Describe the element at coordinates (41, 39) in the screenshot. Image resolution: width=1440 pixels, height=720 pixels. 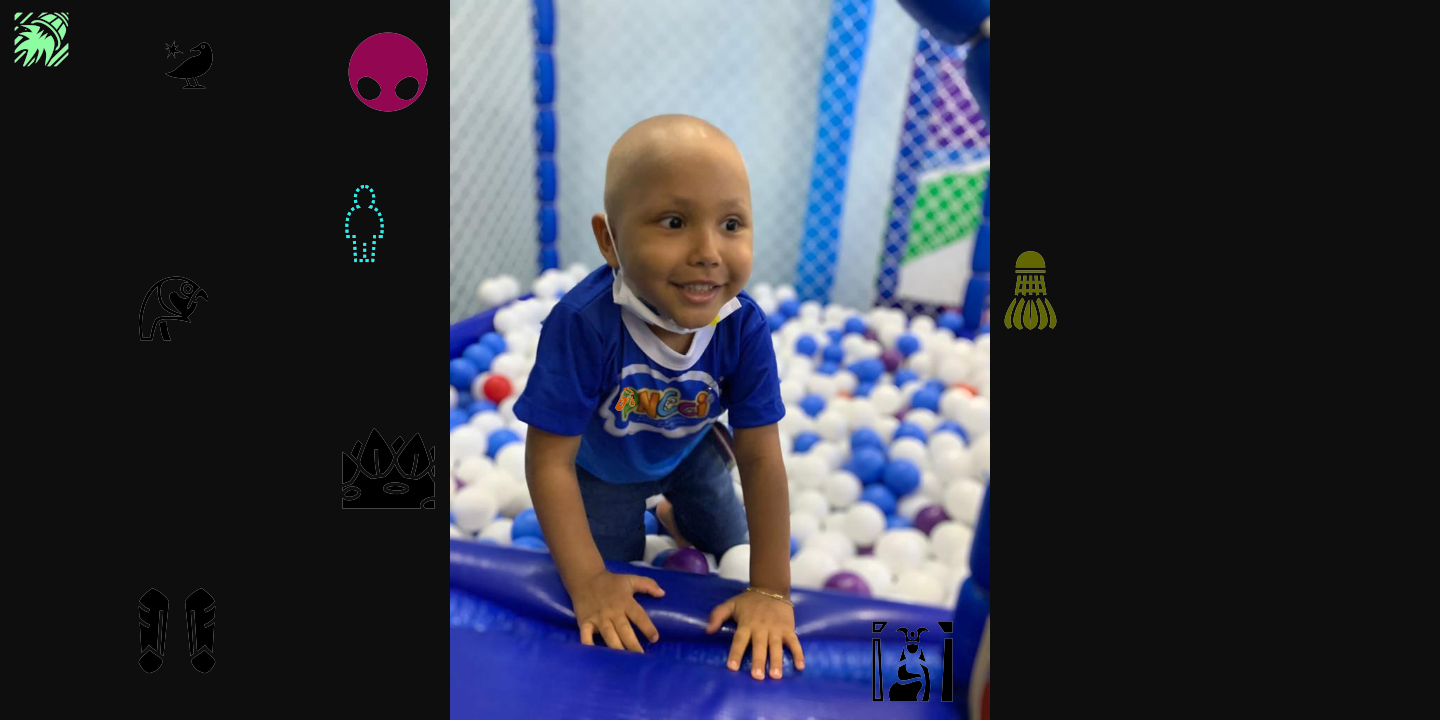
I see `activate boost or turbo mode` at that location.